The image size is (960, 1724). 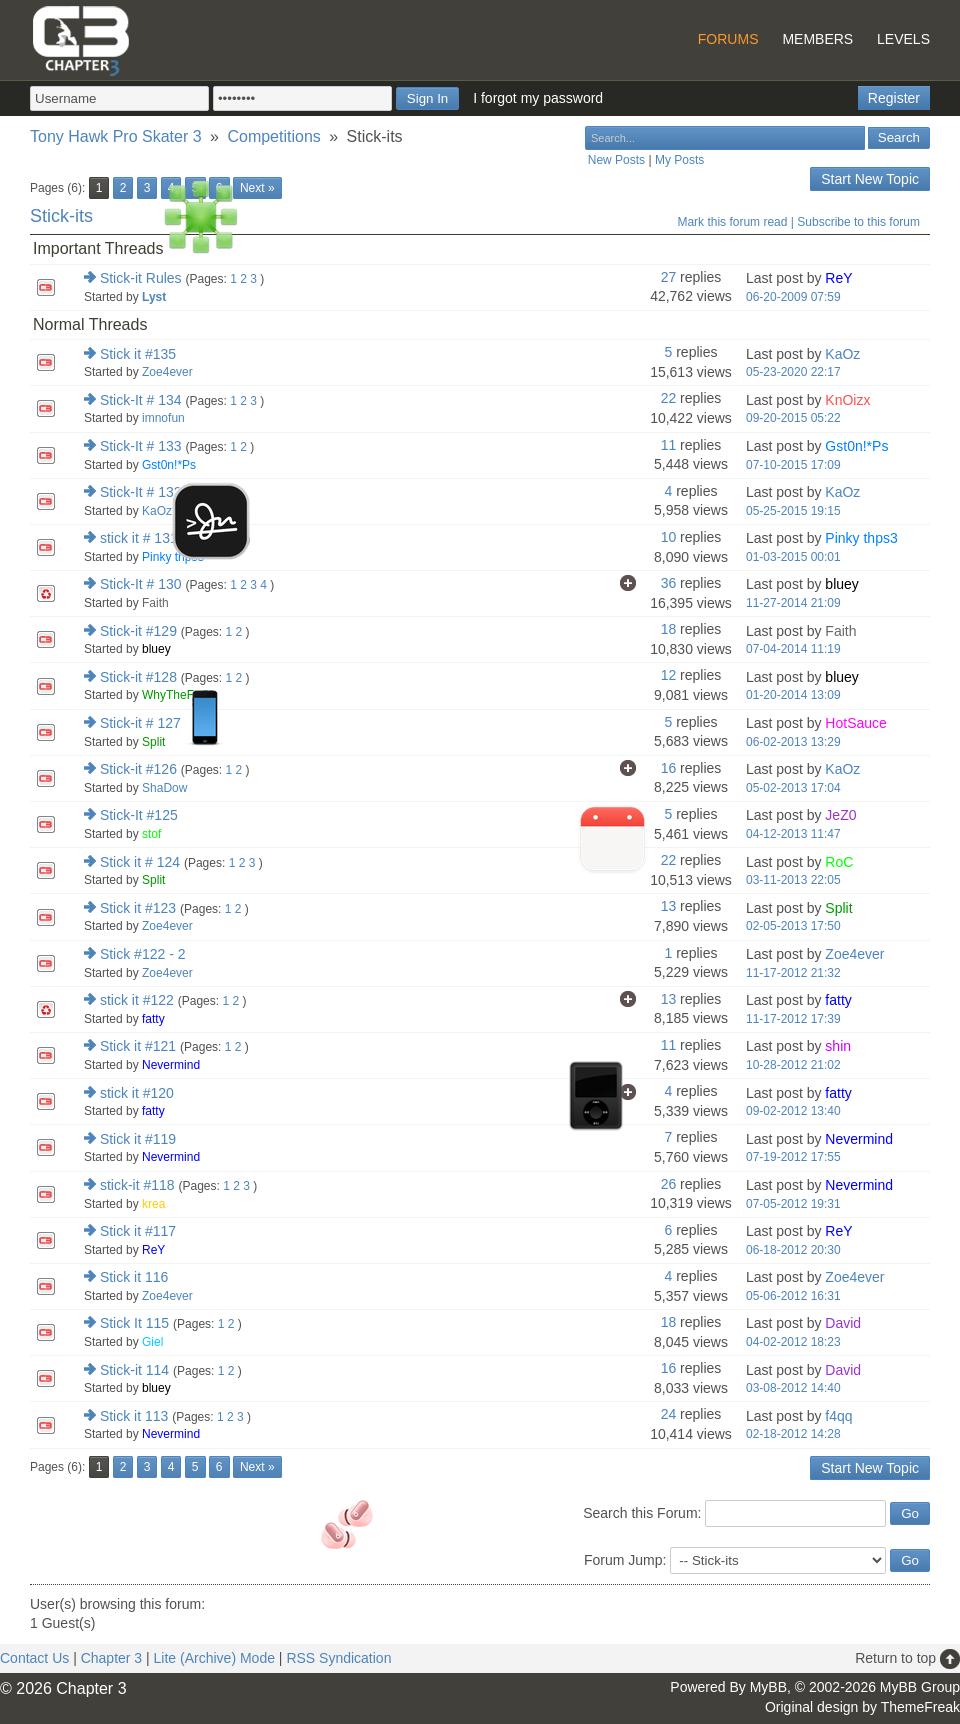 I want to click on open secretive app for secure key management, so click(x=211, y=521).